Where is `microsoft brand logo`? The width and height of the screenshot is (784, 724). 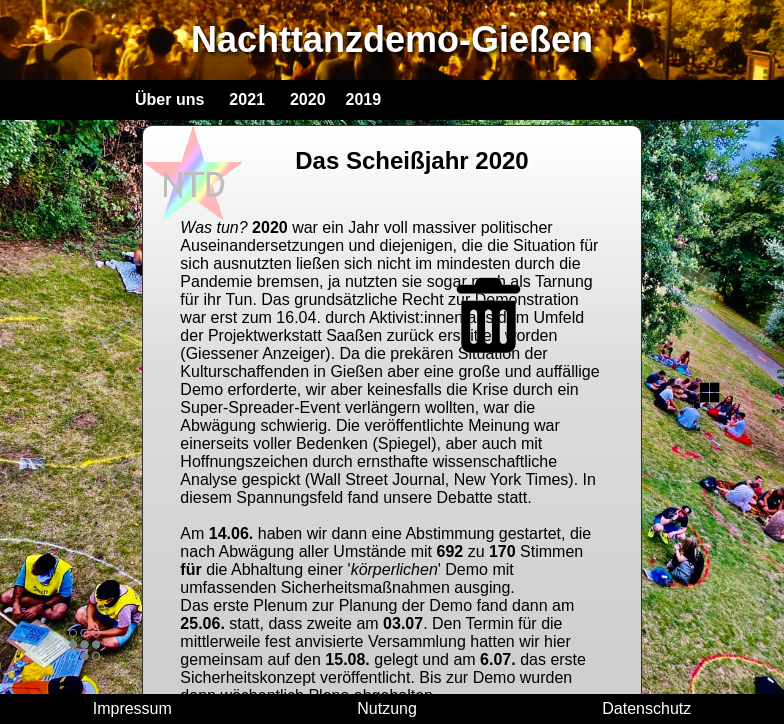 microsoft brand logo is located at coordinates (709, 392).